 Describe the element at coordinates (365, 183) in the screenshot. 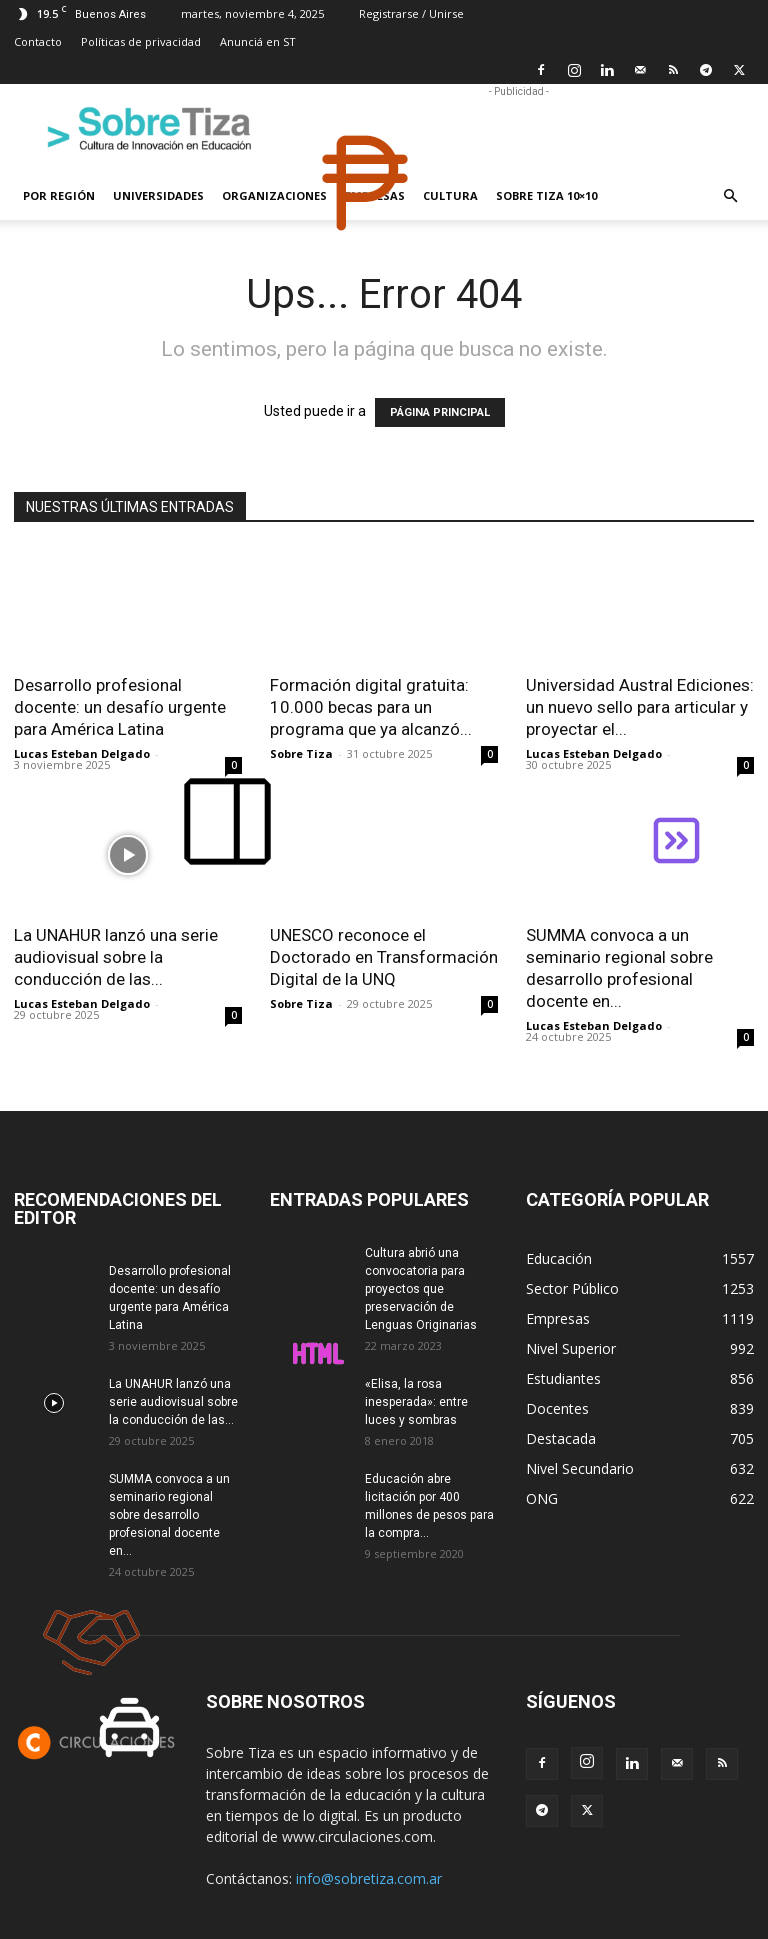

I see `indicates philippine peso currency` at that location.